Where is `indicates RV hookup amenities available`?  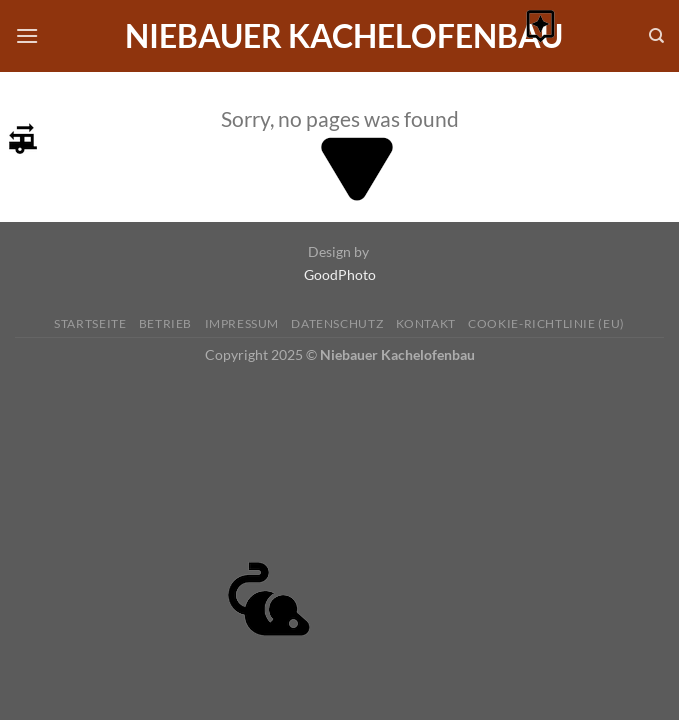
indicates RV hookup amenities available is located at coordinates (21, 138).